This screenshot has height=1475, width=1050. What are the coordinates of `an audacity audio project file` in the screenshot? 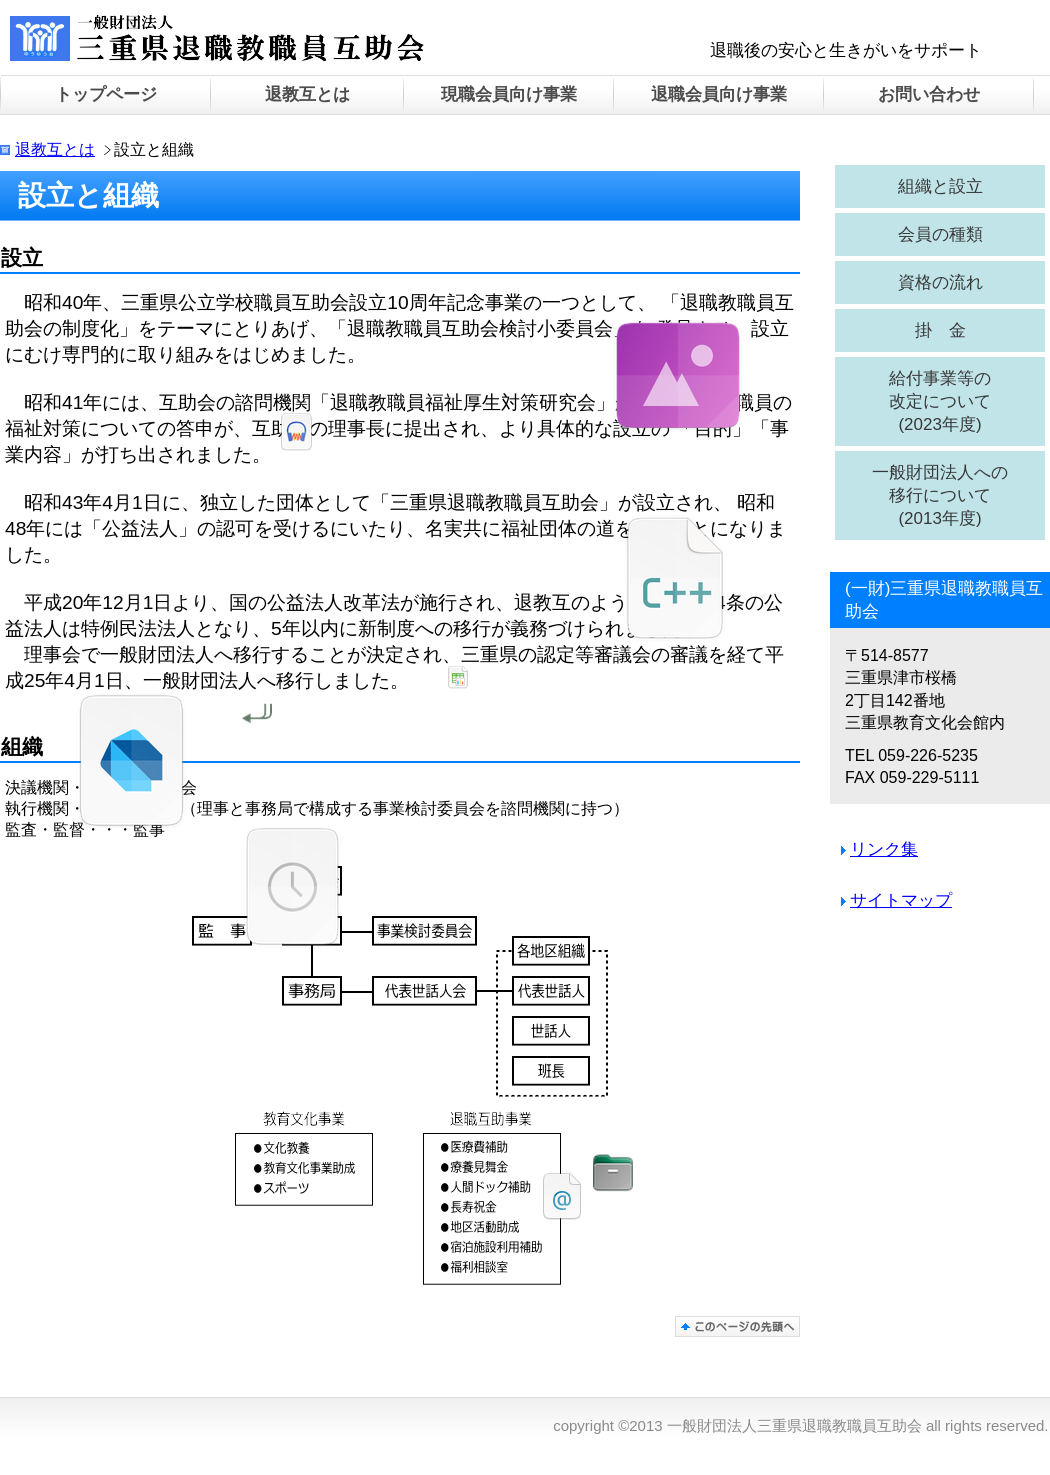 It's located at (296, 431).